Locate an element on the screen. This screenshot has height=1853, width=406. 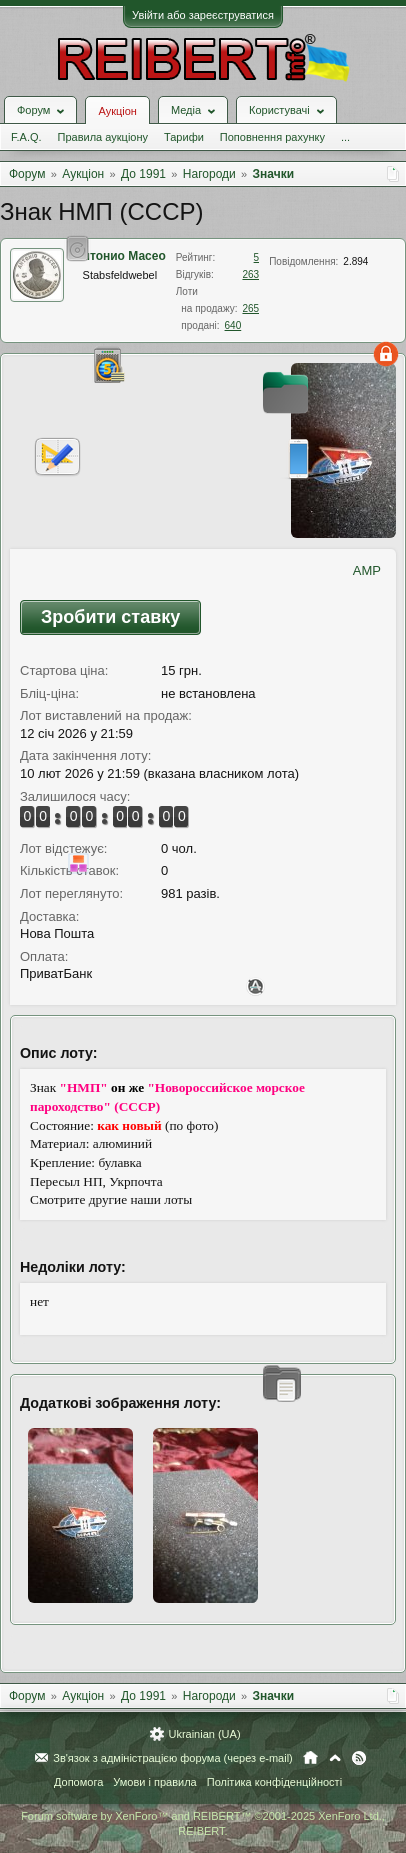
open a document from file browser is located at coordinates (282, 1383).